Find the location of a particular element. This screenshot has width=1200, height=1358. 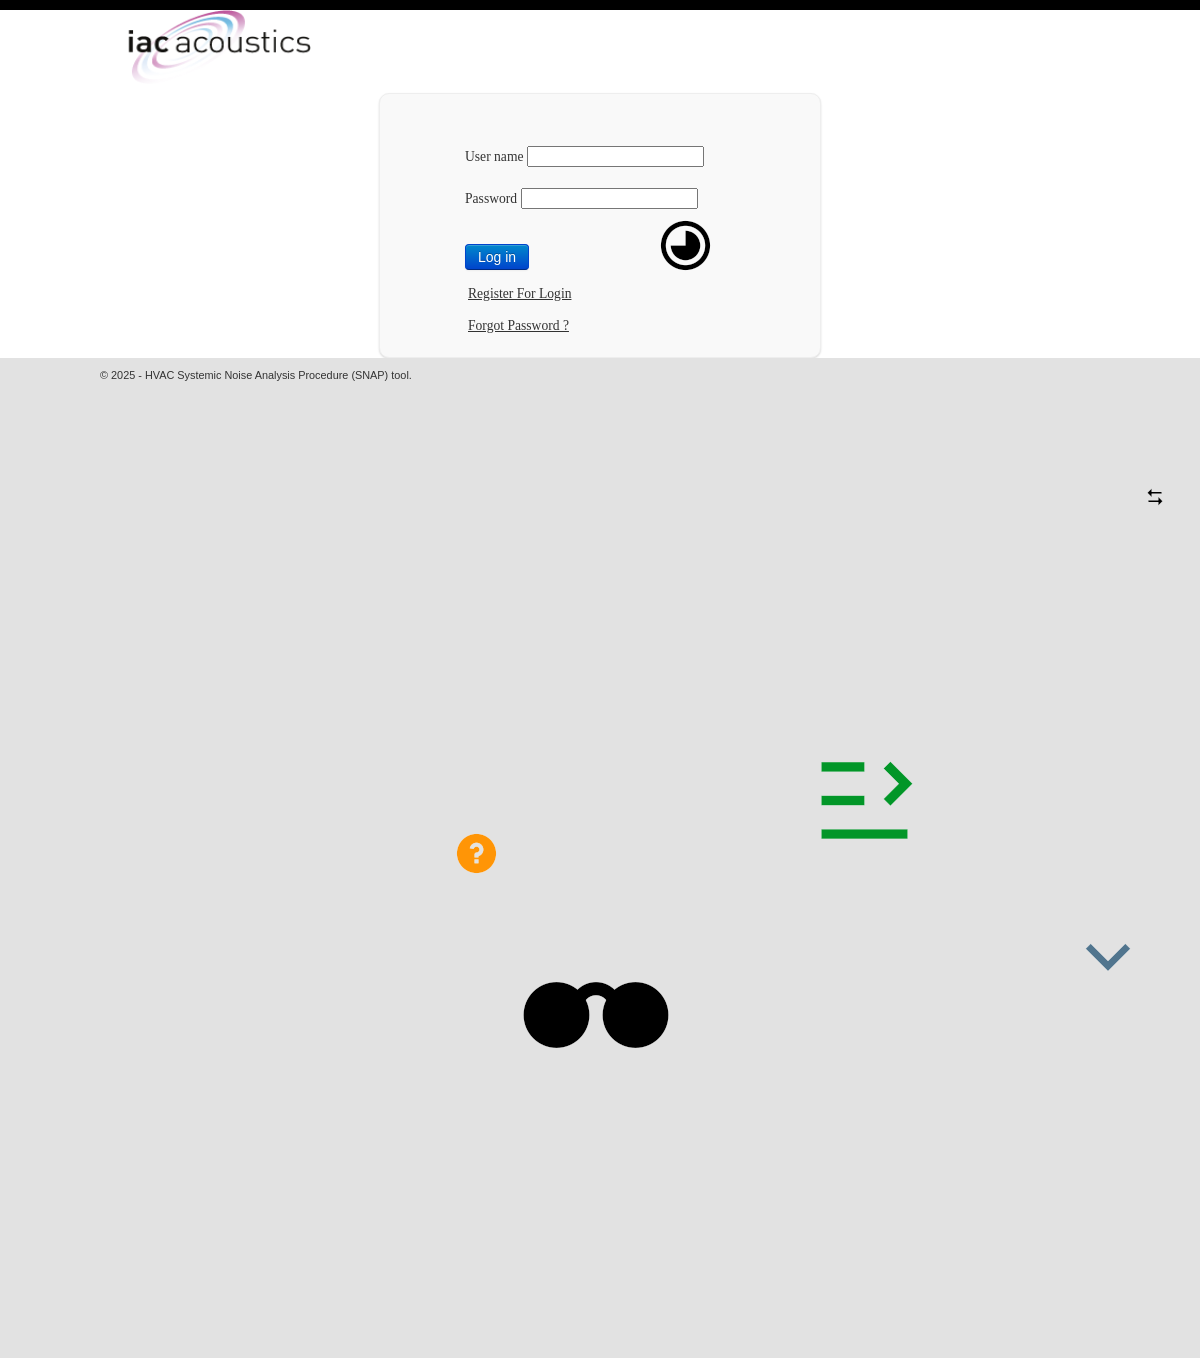

indicates 75% progress complete is located at coordinates (685, 245).